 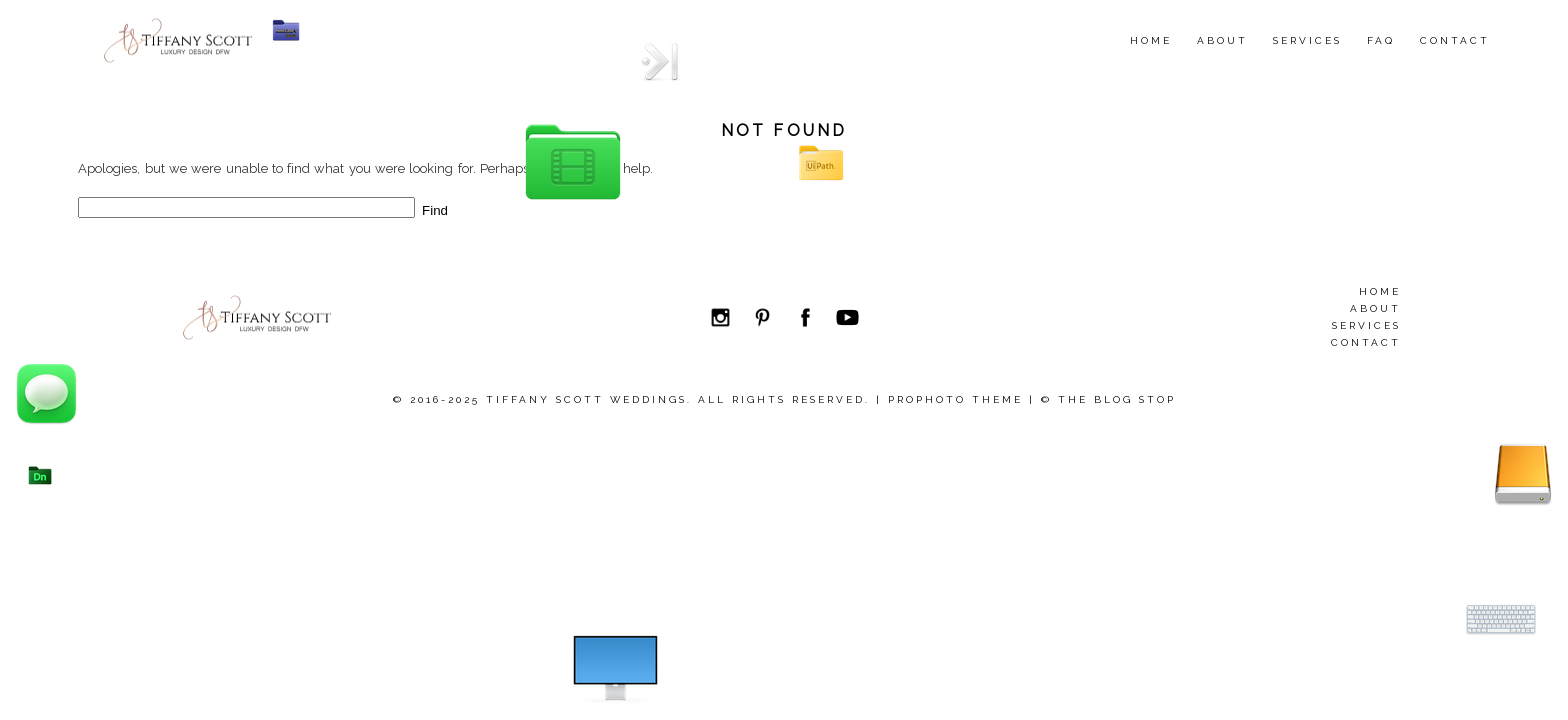 What do you see at coordinates (821, 164) in the screenshot?
I see `open folder containing UiPath automation projects` at bounding box center [821, 164].